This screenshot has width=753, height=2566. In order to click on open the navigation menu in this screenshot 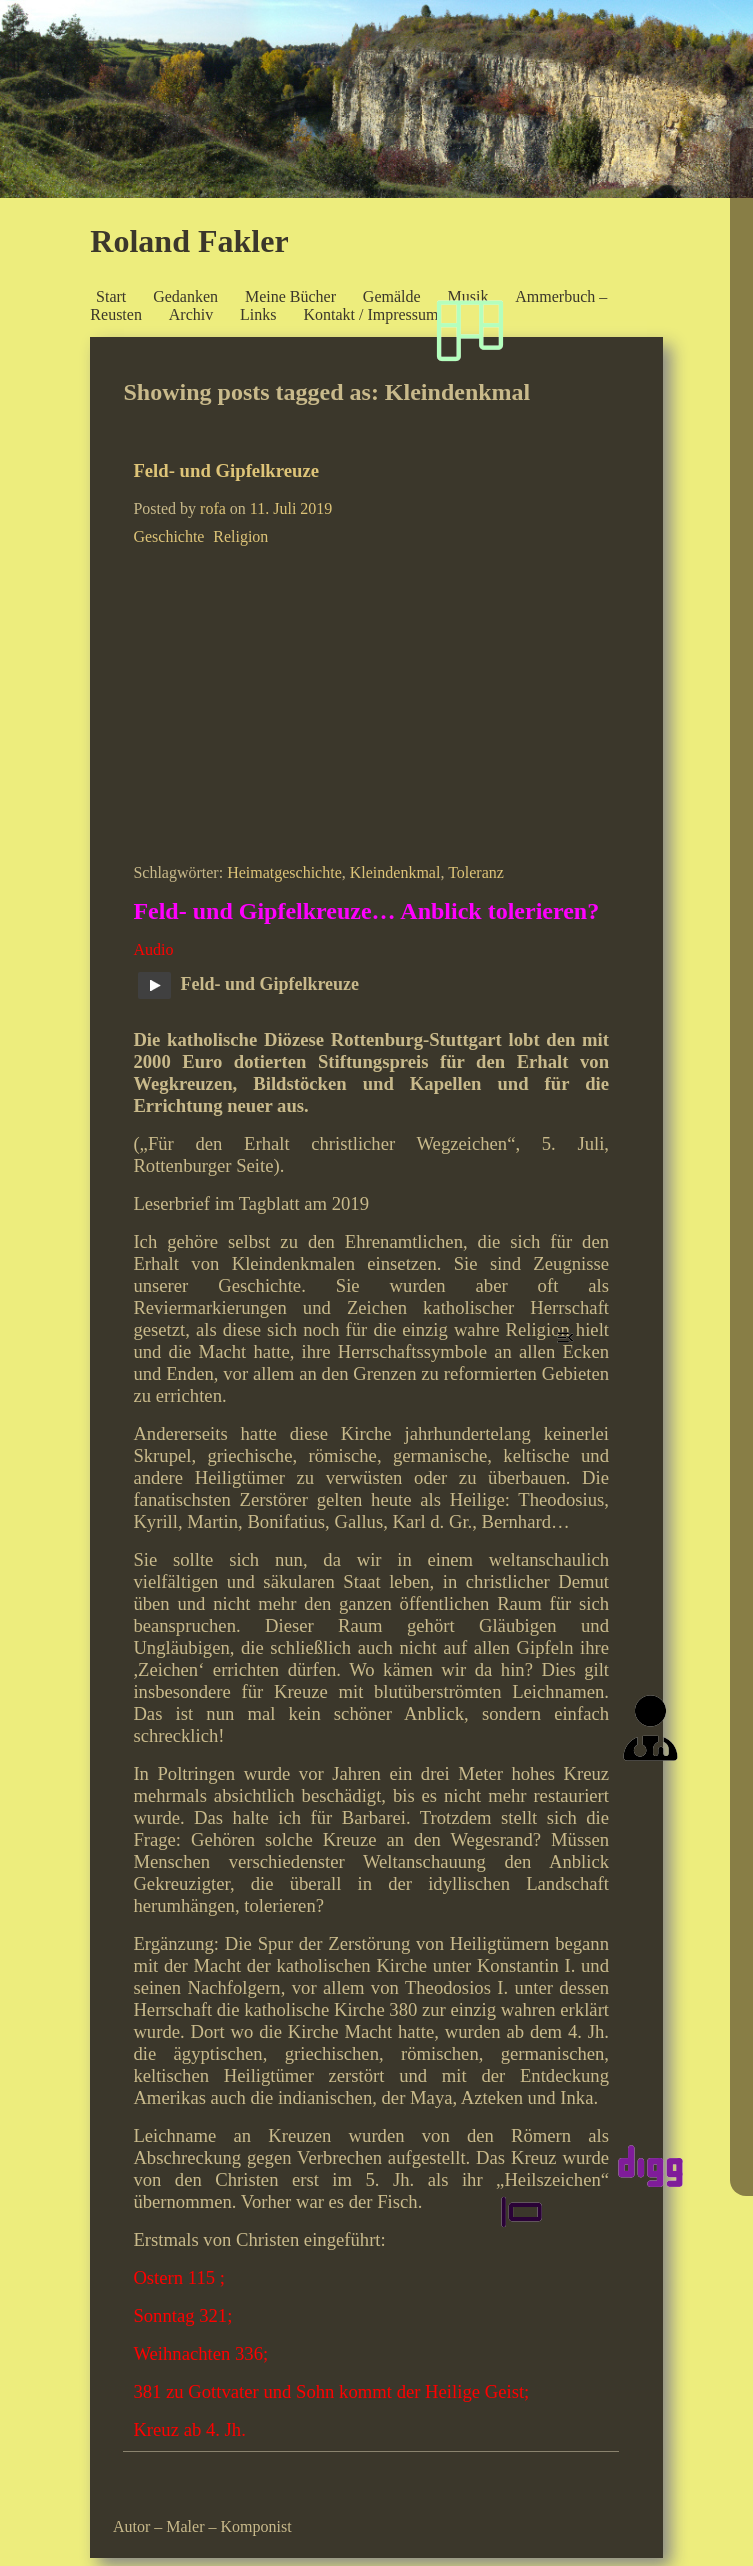, I will do `click(565, 1337)`.